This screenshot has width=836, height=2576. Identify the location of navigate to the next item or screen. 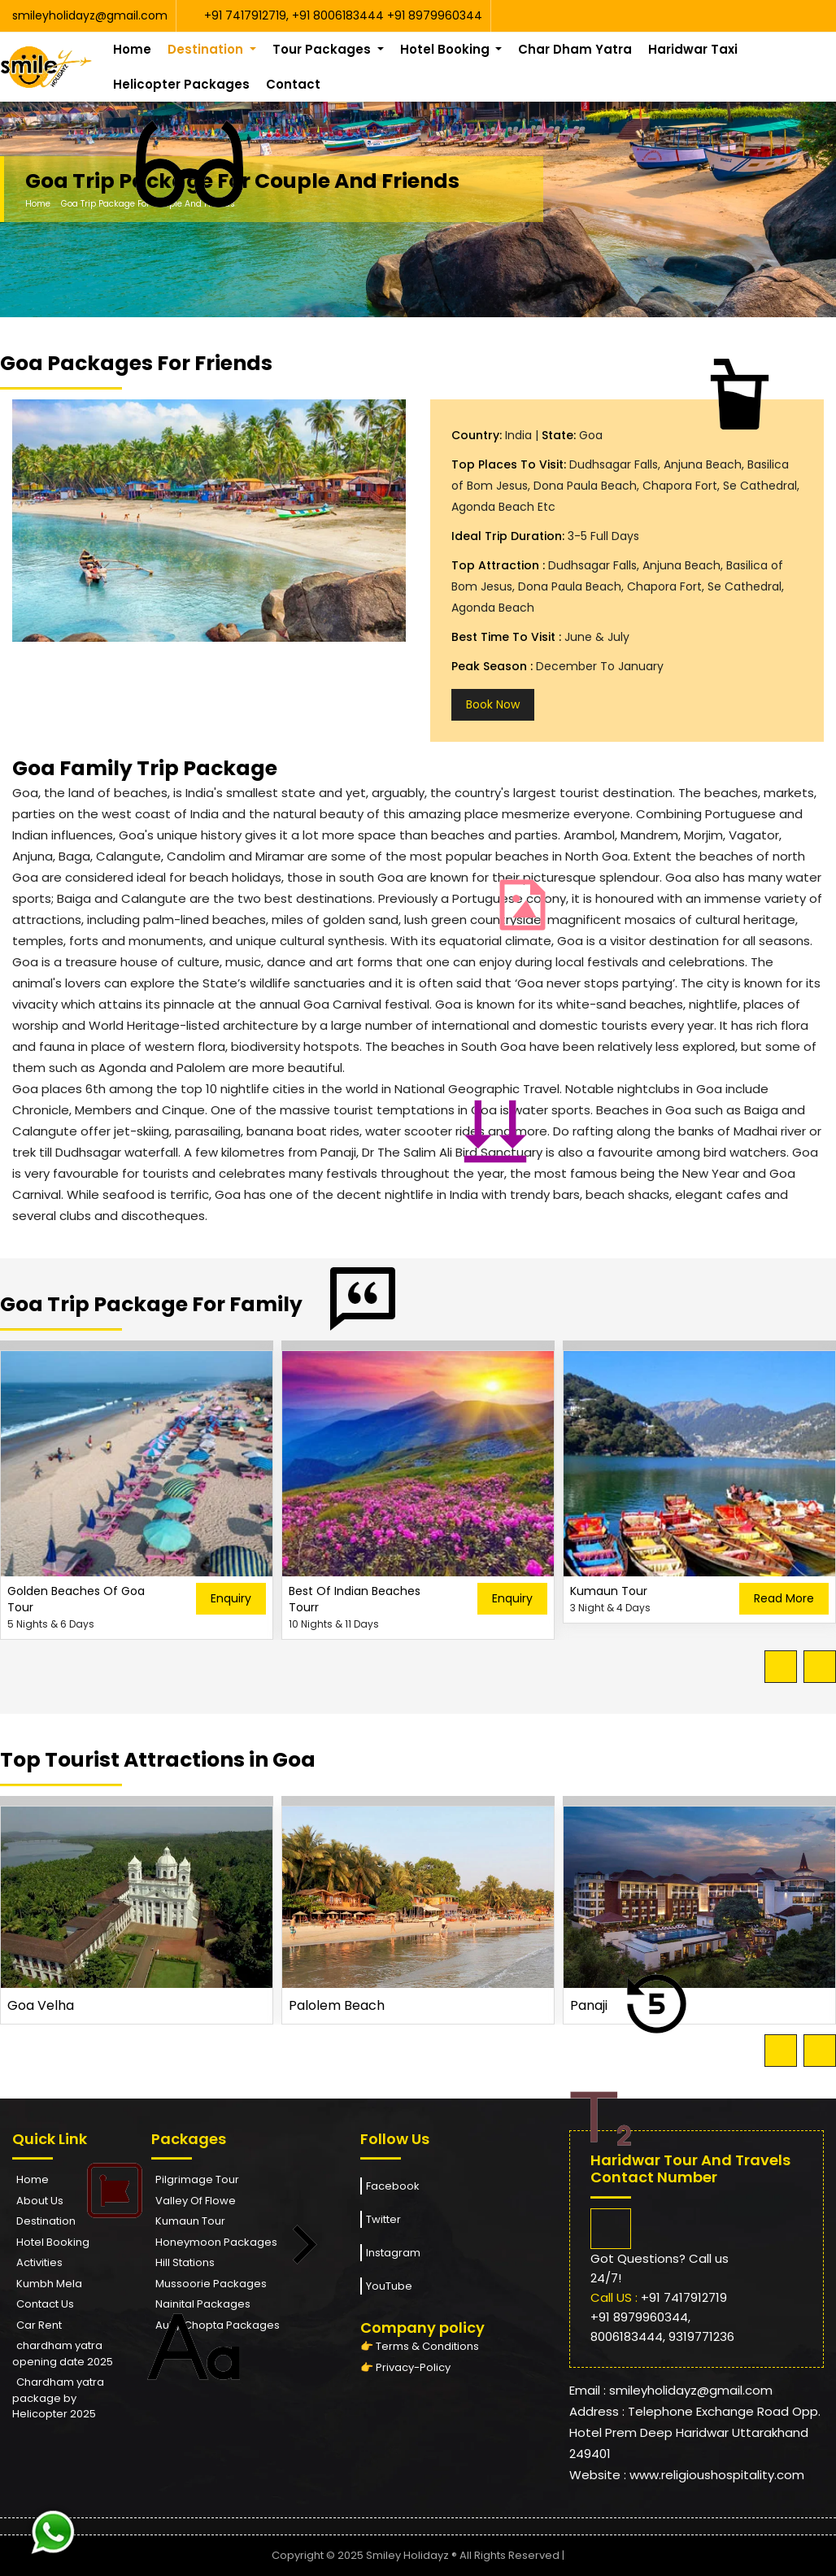
(304, 2244).